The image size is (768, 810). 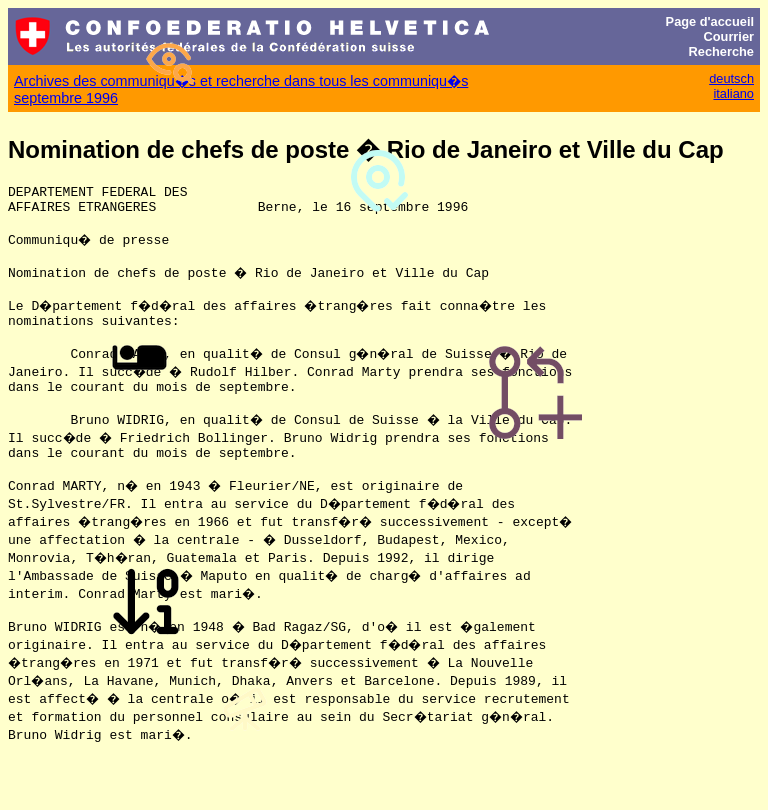 I want to click on create a new git pull request, so click(x=532, y=389).